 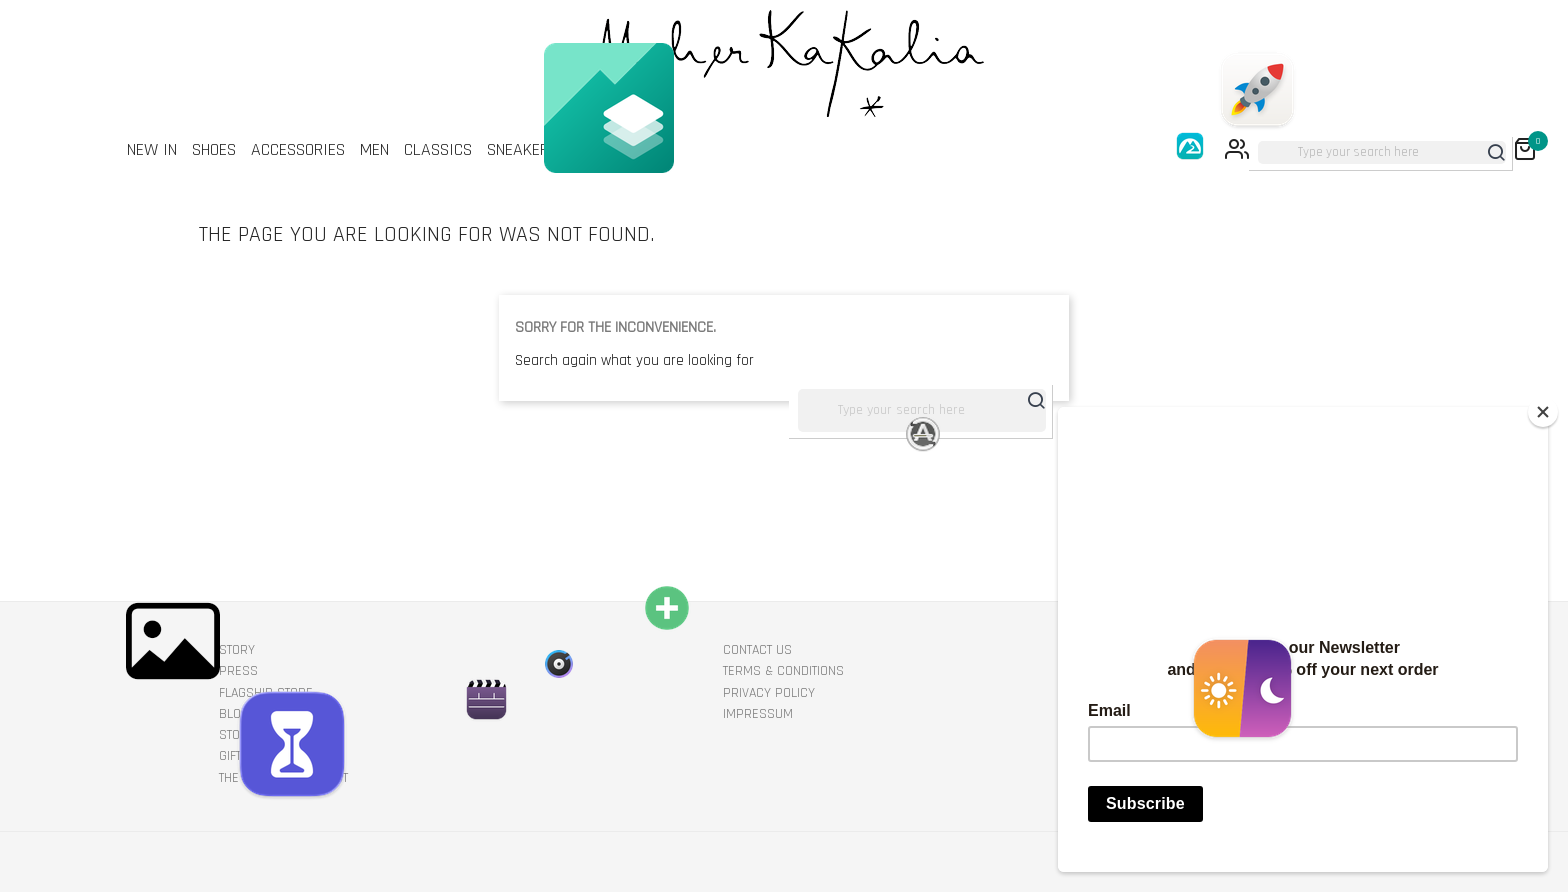 What do you see at coordinates (1257, 89) in the screenshot?
I see `launch ibus typing booster input method` at bounding box center [1257, 89].